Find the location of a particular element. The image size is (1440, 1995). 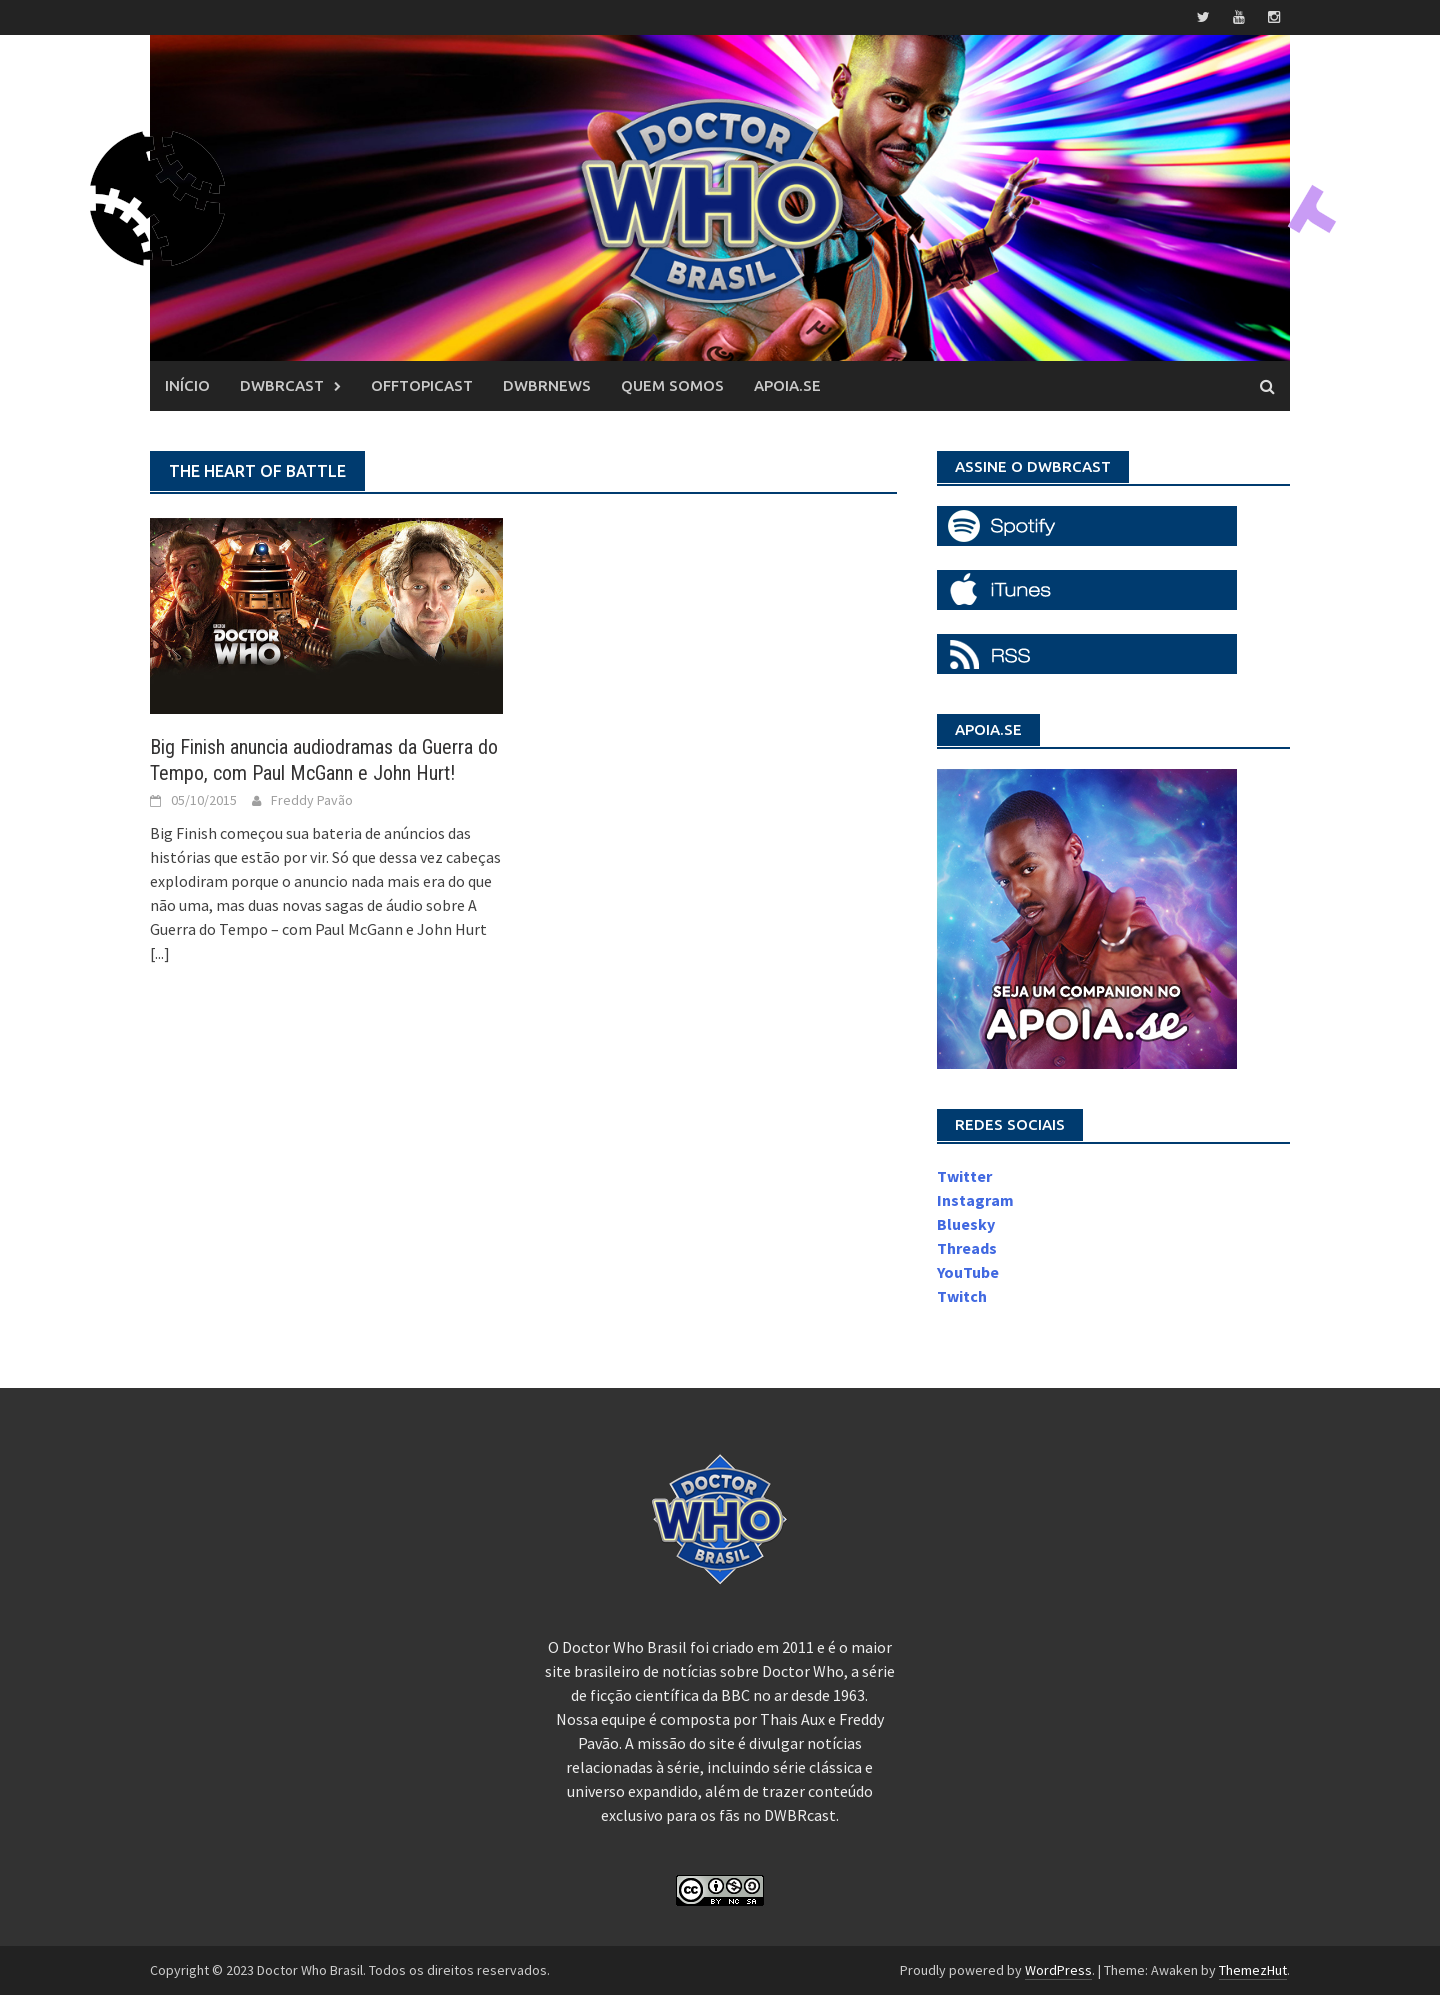

view baseball scores or stats is located at coordinates (157, 198).